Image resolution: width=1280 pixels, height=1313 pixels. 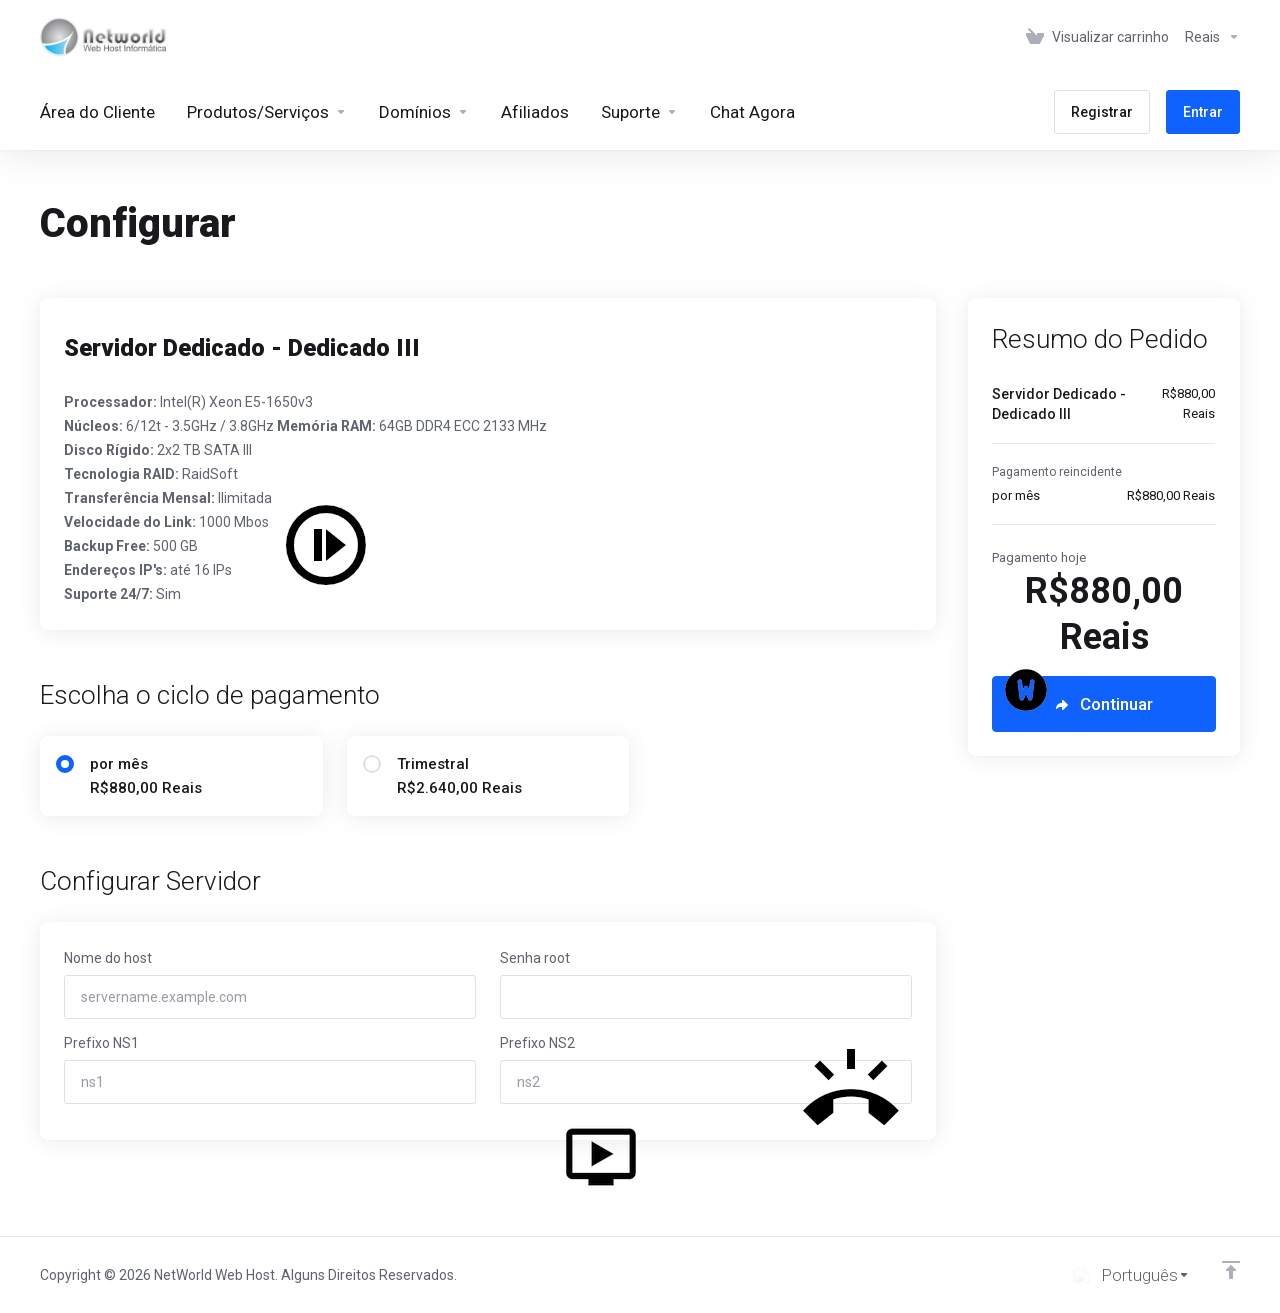 What do you see at coordinates (326, 545) in the screenshot?
I see `skip to next track or media item` at bounding box center [326, 545].